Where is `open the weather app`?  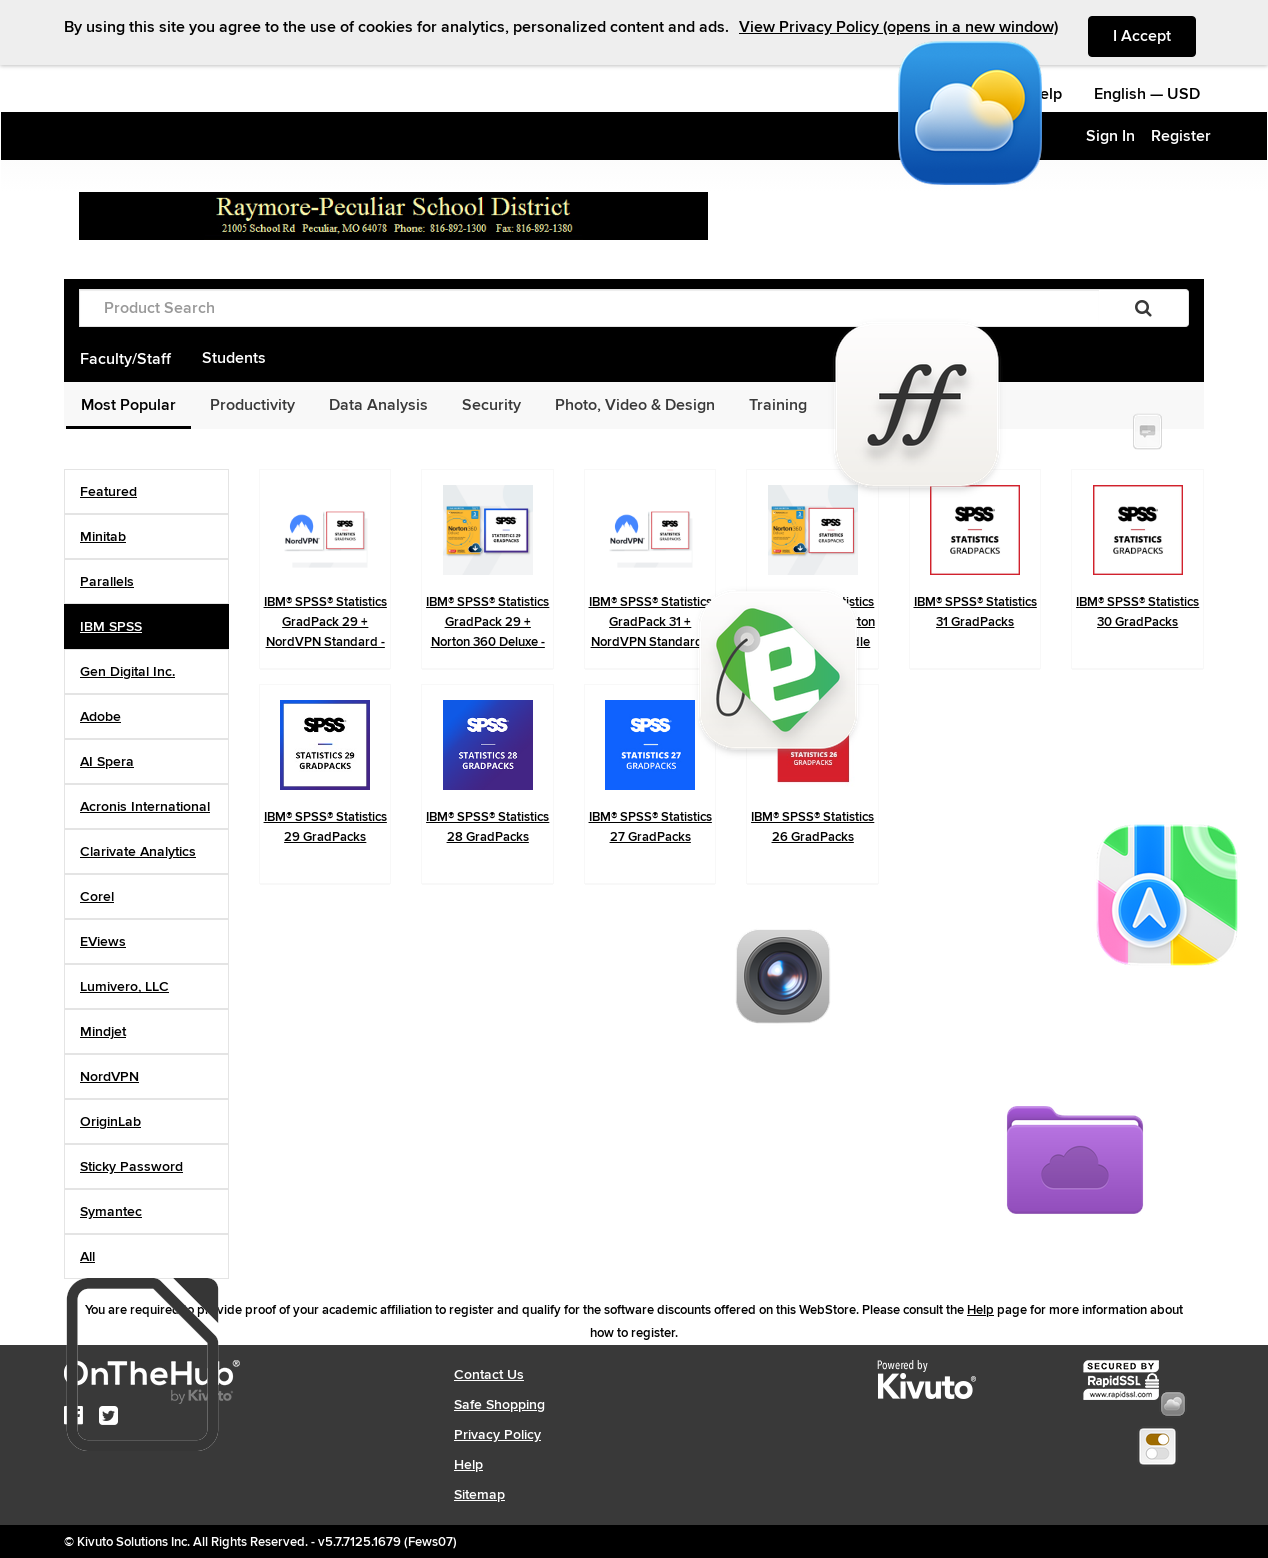
open the weather app is located at coordinates (970, 113).